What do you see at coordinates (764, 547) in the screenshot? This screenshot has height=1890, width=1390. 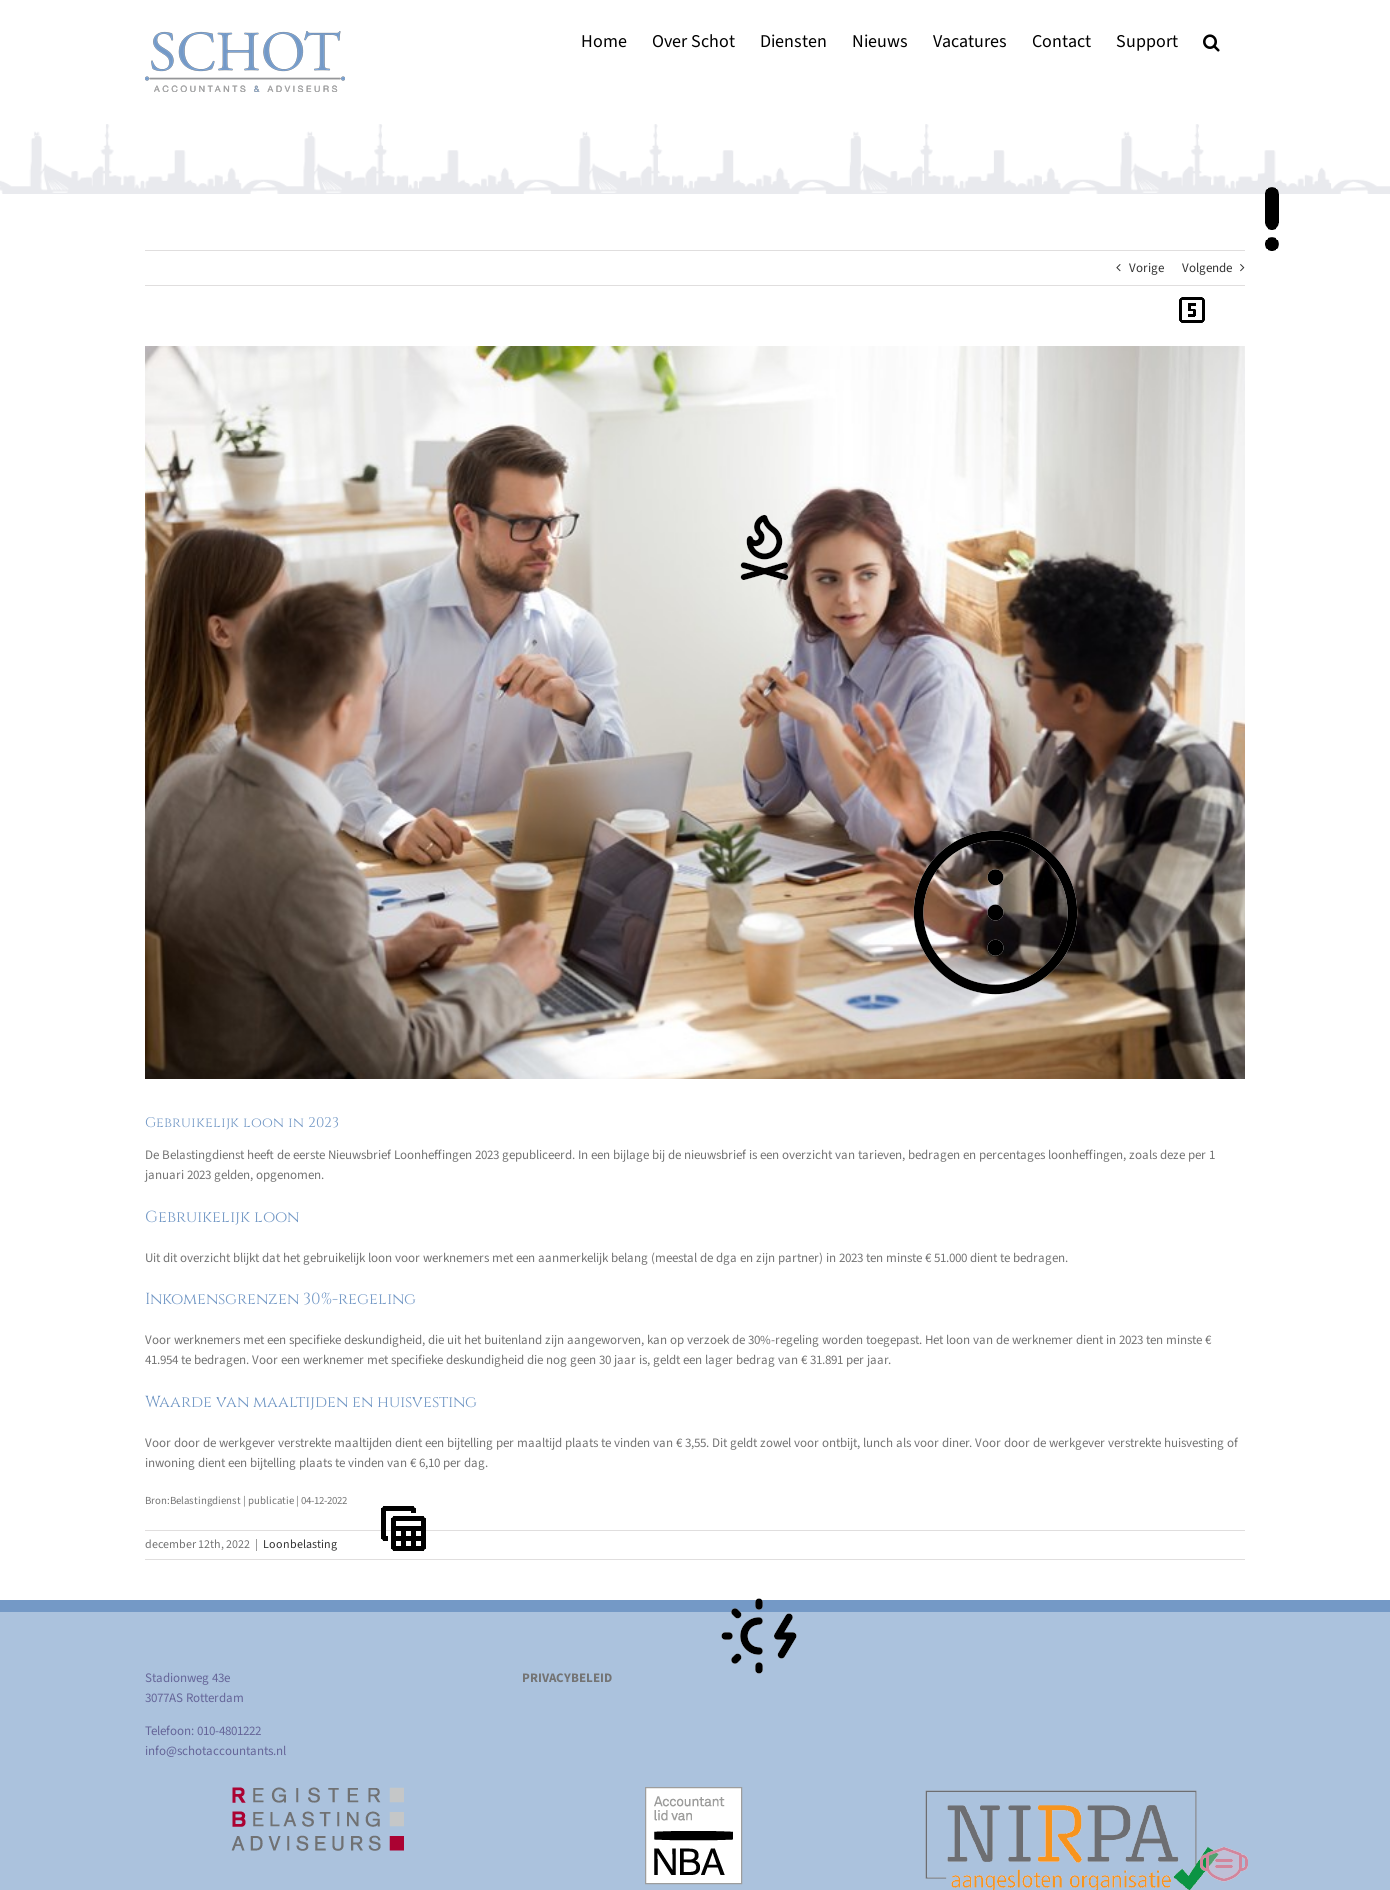 I see `start a campfire or outdoor activity mode` at bounding box center [764, 547].